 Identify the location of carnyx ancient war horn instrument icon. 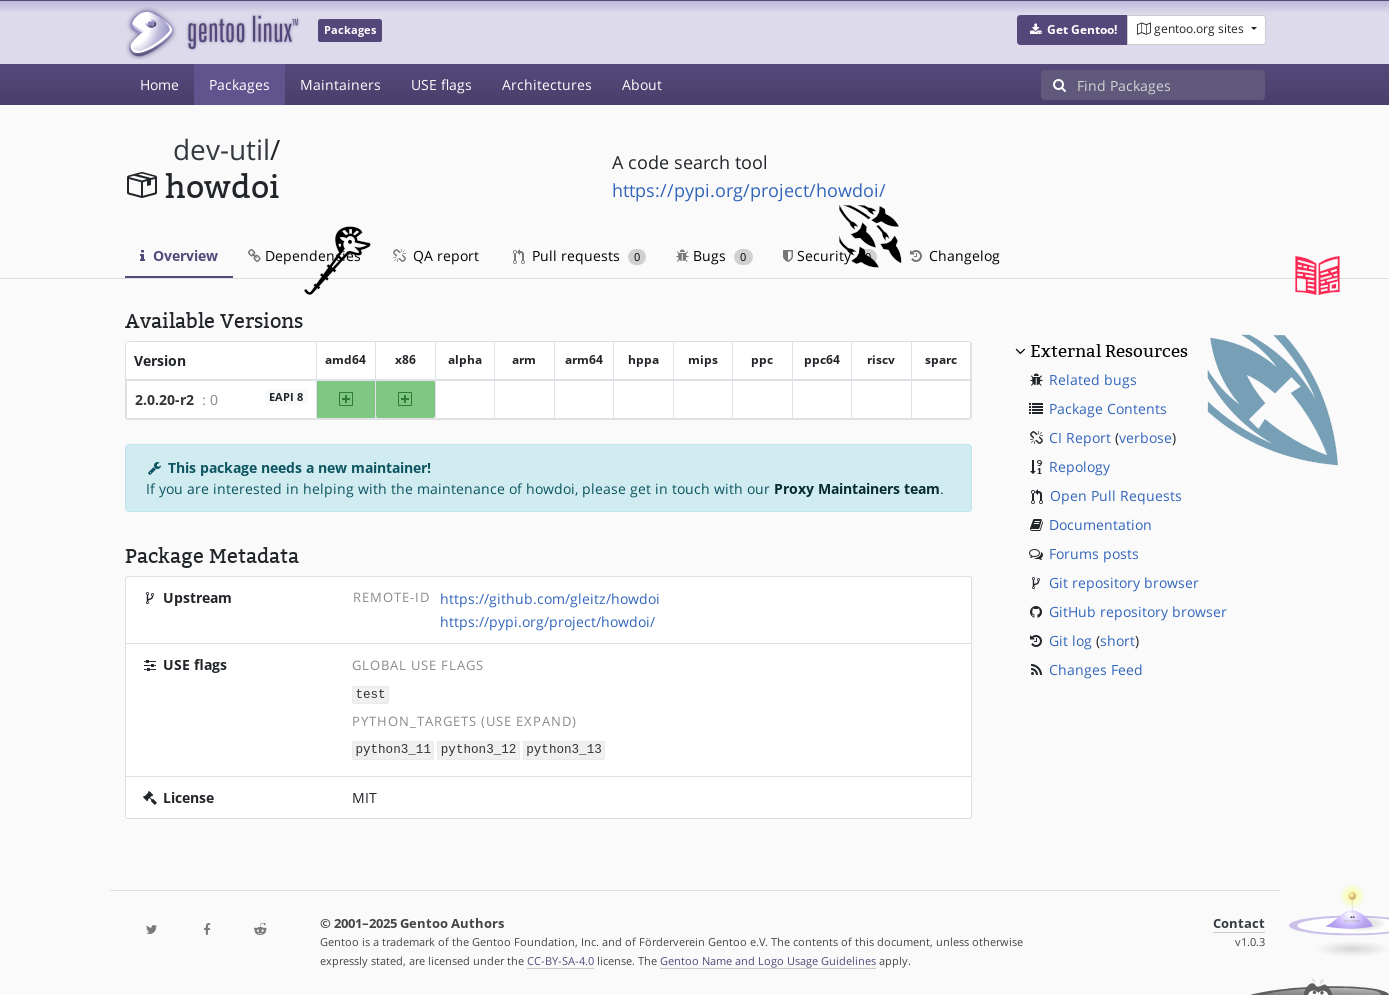
(335, 260).